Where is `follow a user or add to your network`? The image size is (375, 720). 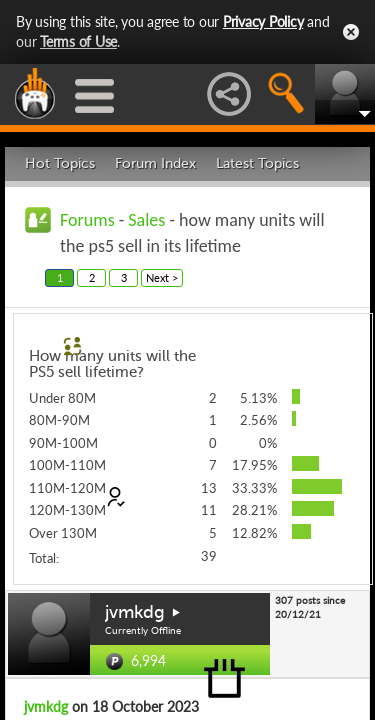 follow a user or add to your network is located at coordinates (115, 497).